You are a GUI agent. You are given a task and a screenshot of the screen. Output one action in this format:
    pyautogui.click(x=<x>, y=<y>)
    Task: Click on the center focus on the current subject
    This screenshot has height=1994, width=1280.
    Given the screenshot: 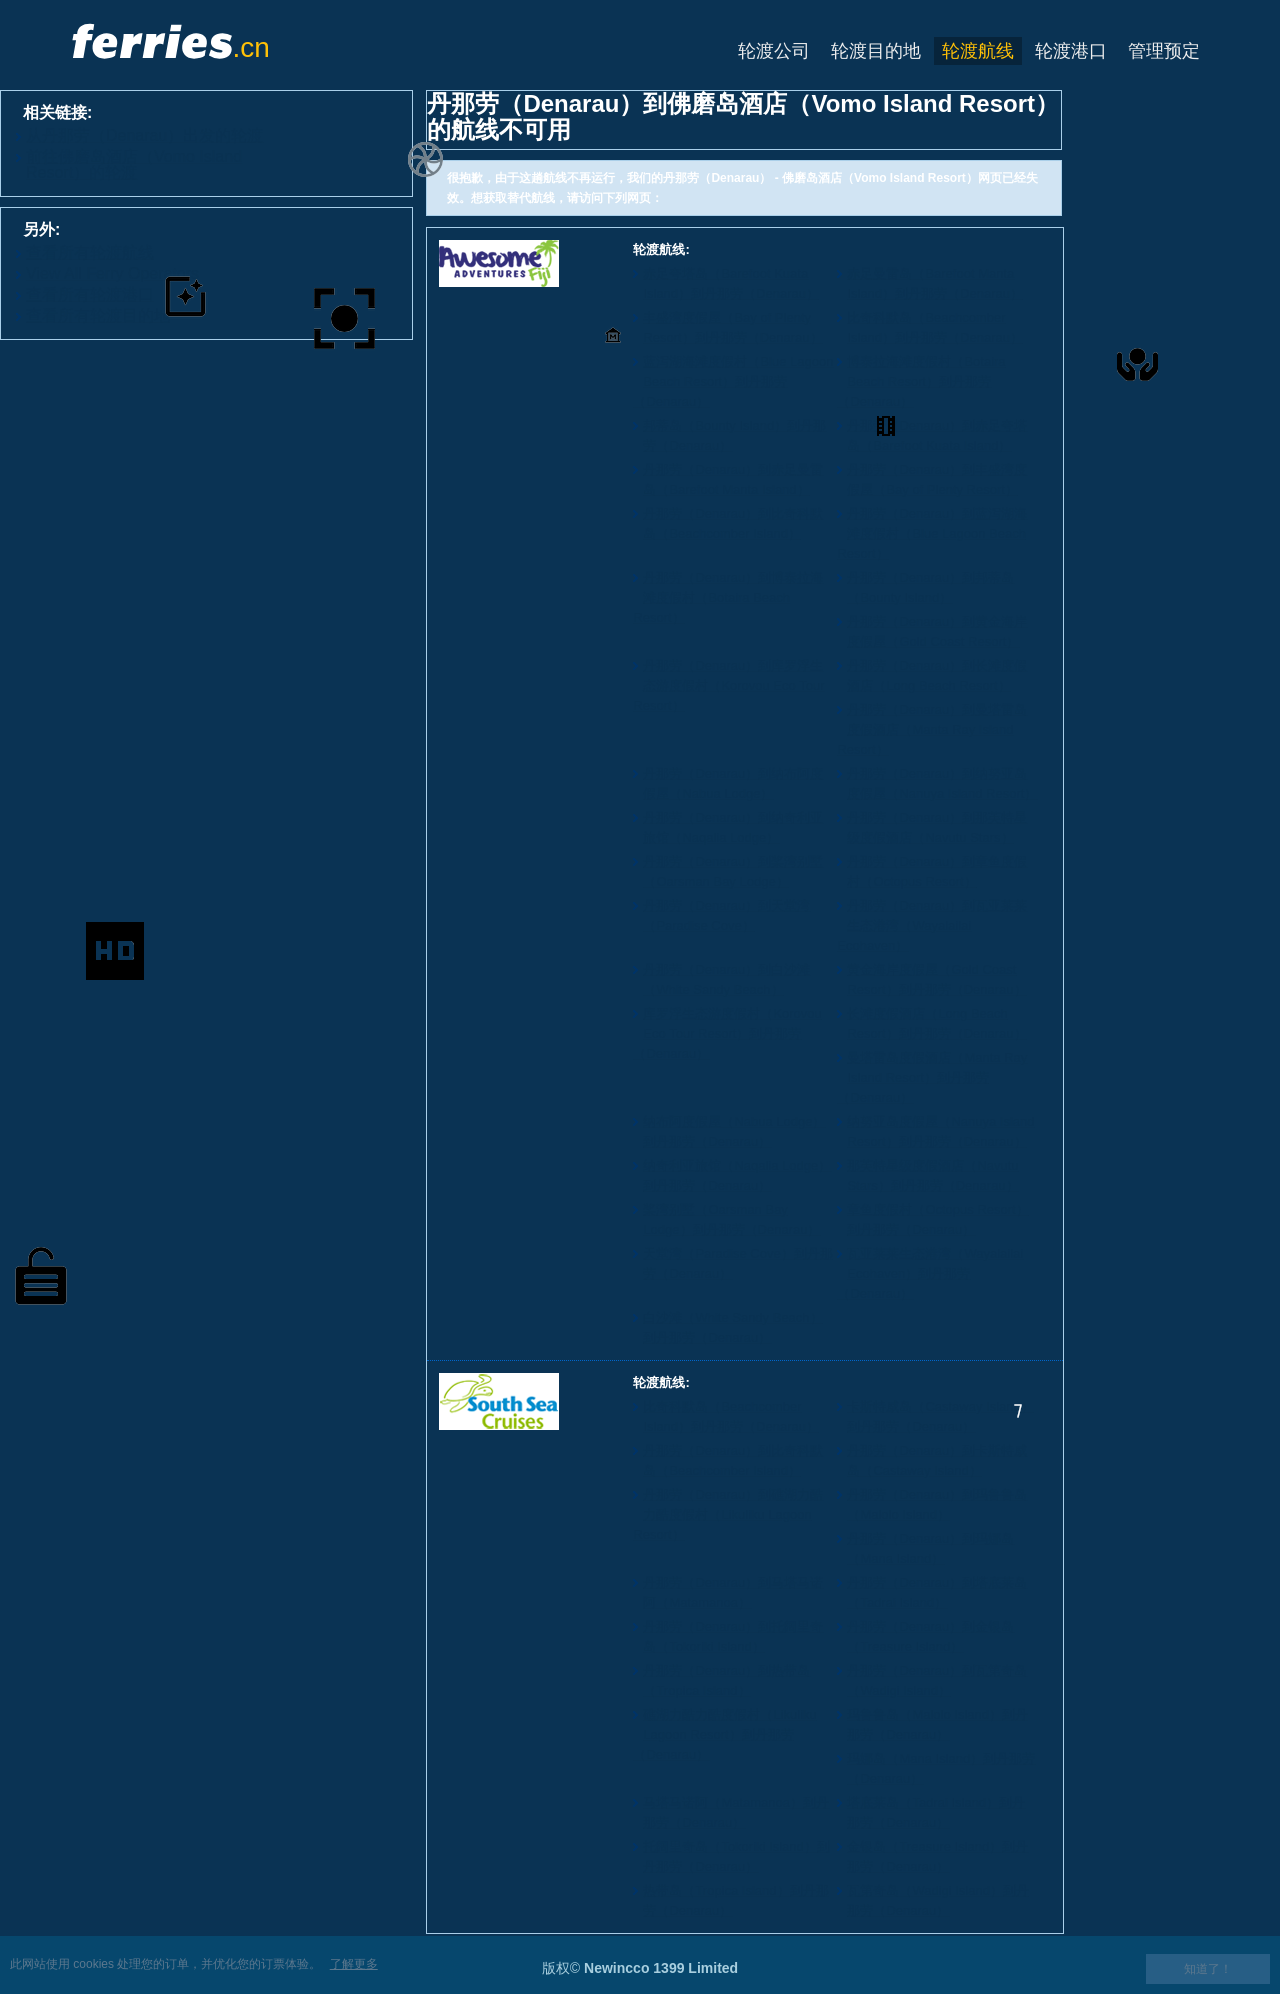 What is the action you would take?
    pyautogui.click(x=344, y=318)
    